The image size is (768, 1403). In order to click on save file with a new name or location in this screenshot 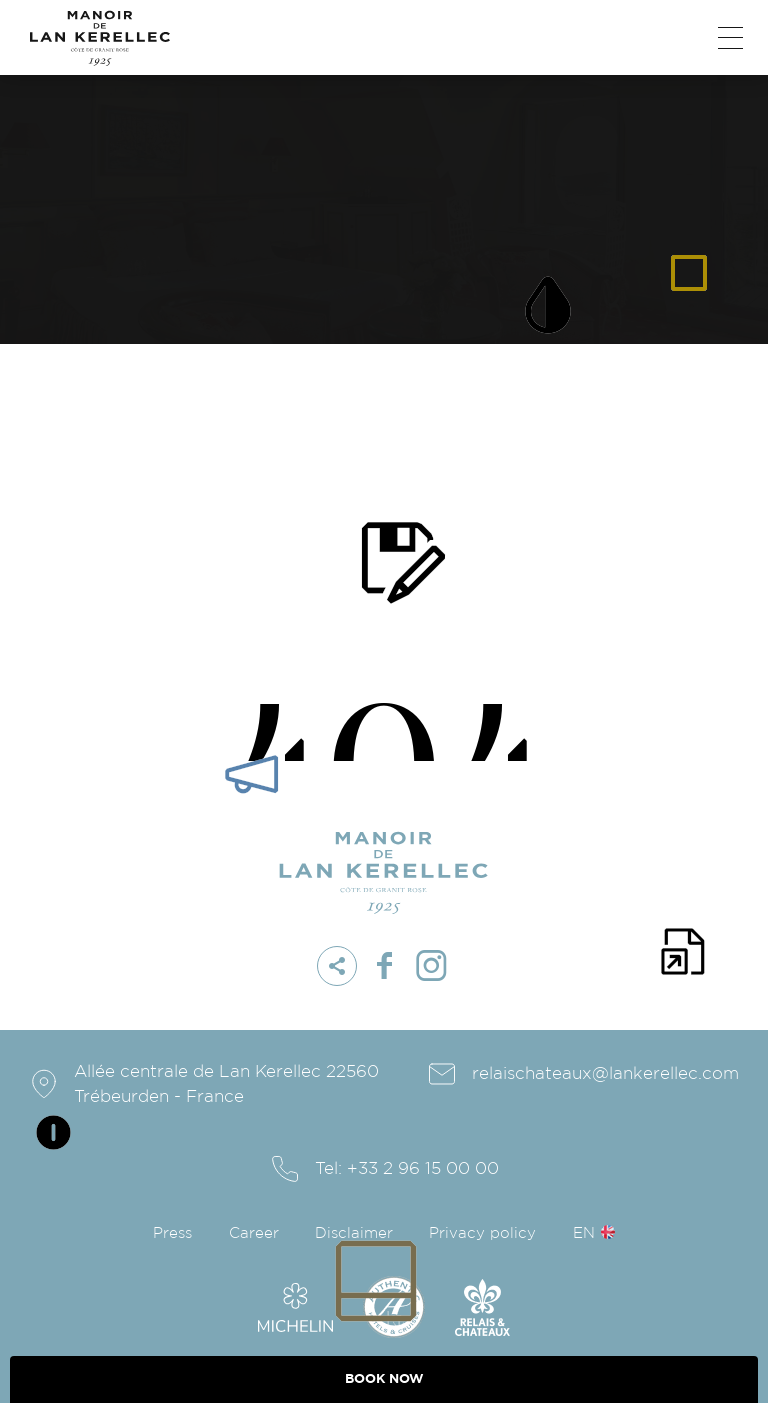, I will do `click(403, 563)`.